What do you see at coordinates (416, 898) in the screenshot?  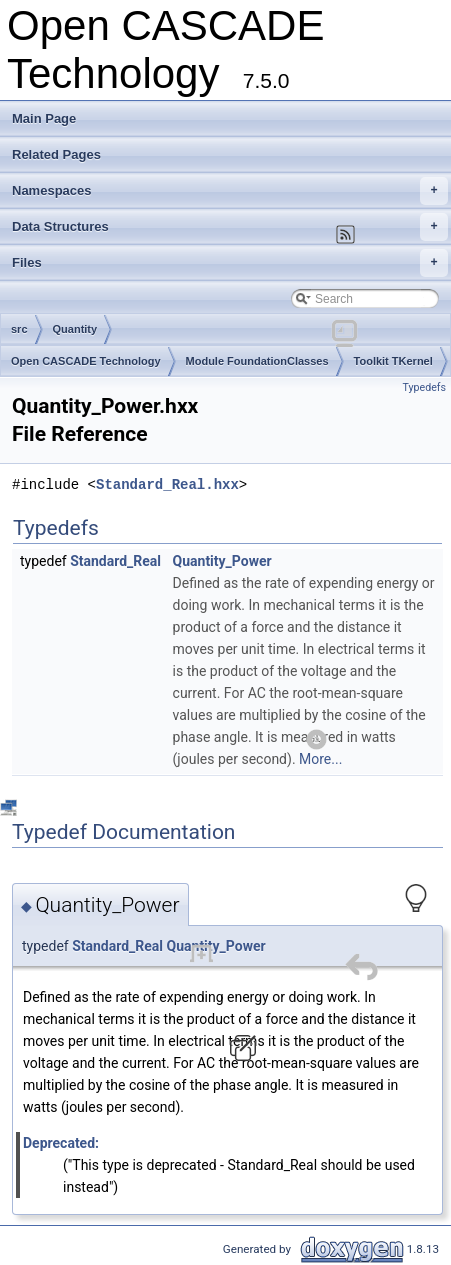 I see `start the welcome tour or onboarding guide` at bounding box center [416, 898].